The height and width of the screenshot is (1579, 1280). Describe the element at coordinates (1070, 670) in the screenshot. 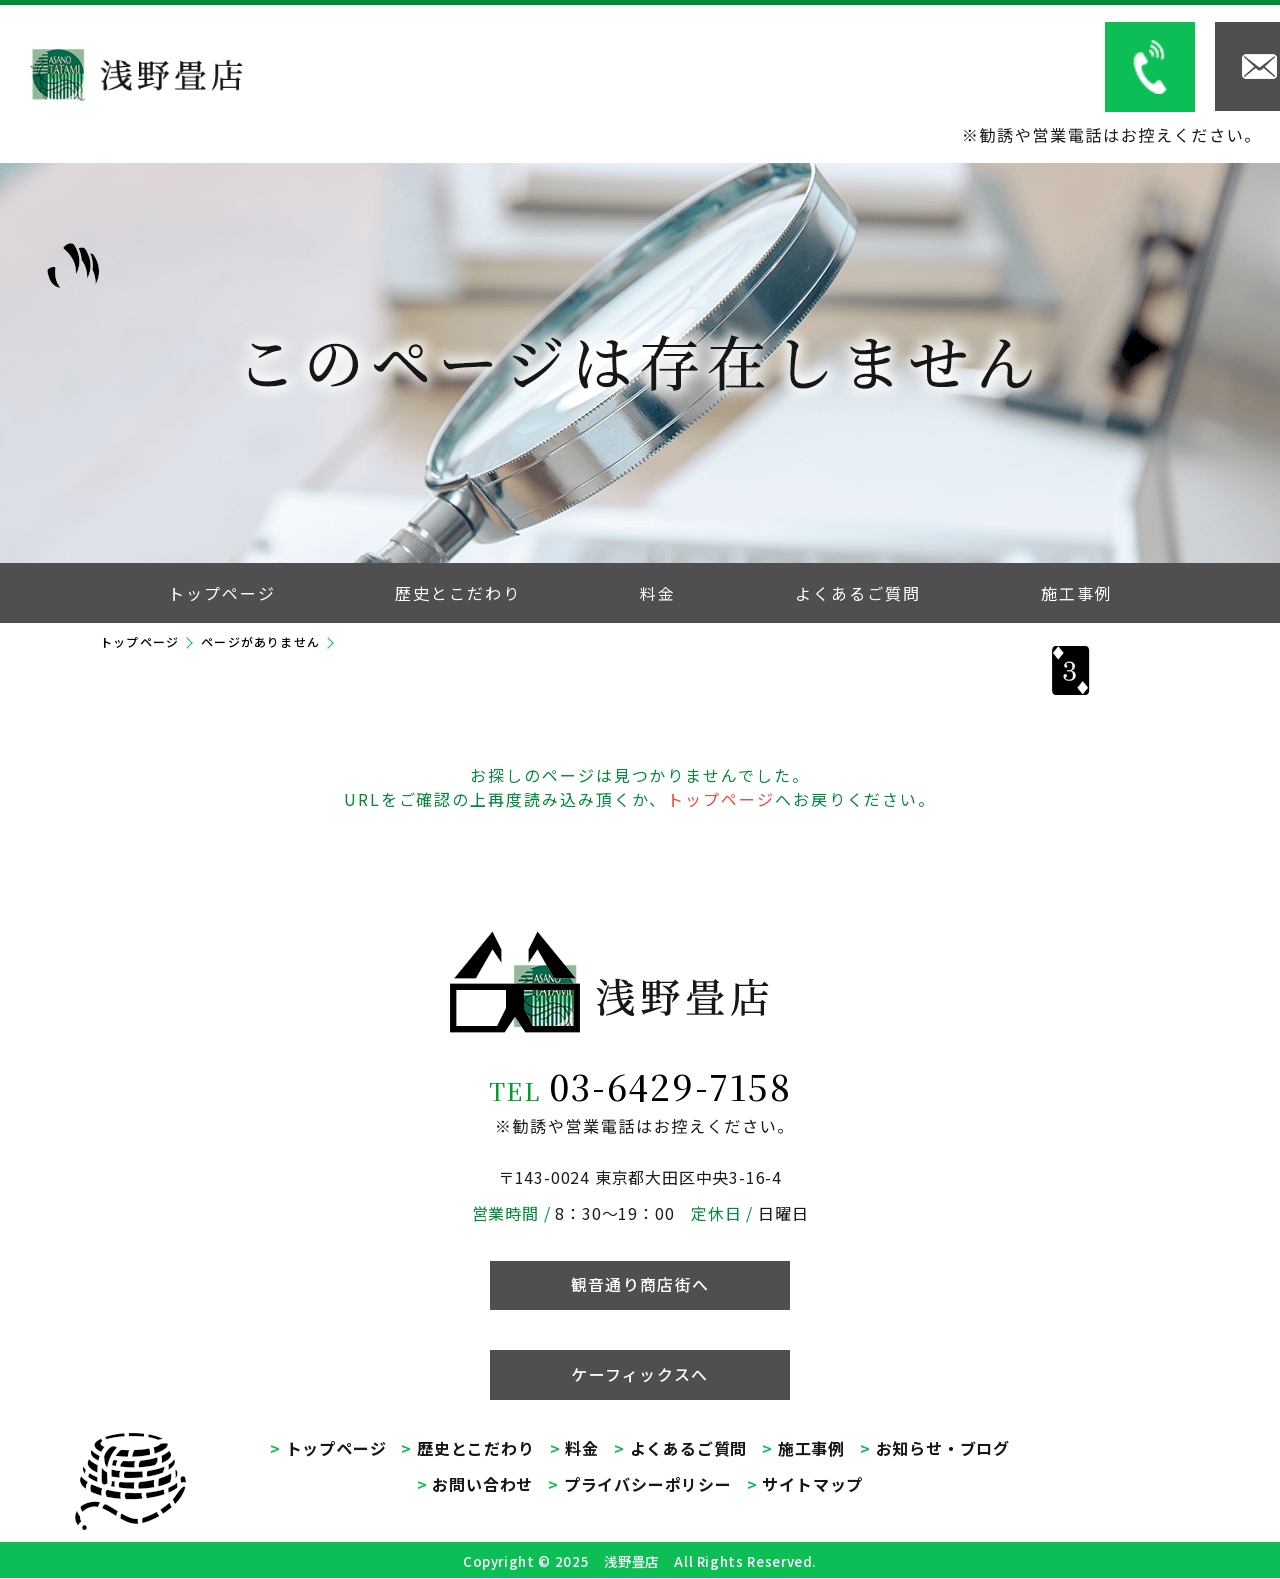

I see `three of diamonds playing card` at that location.